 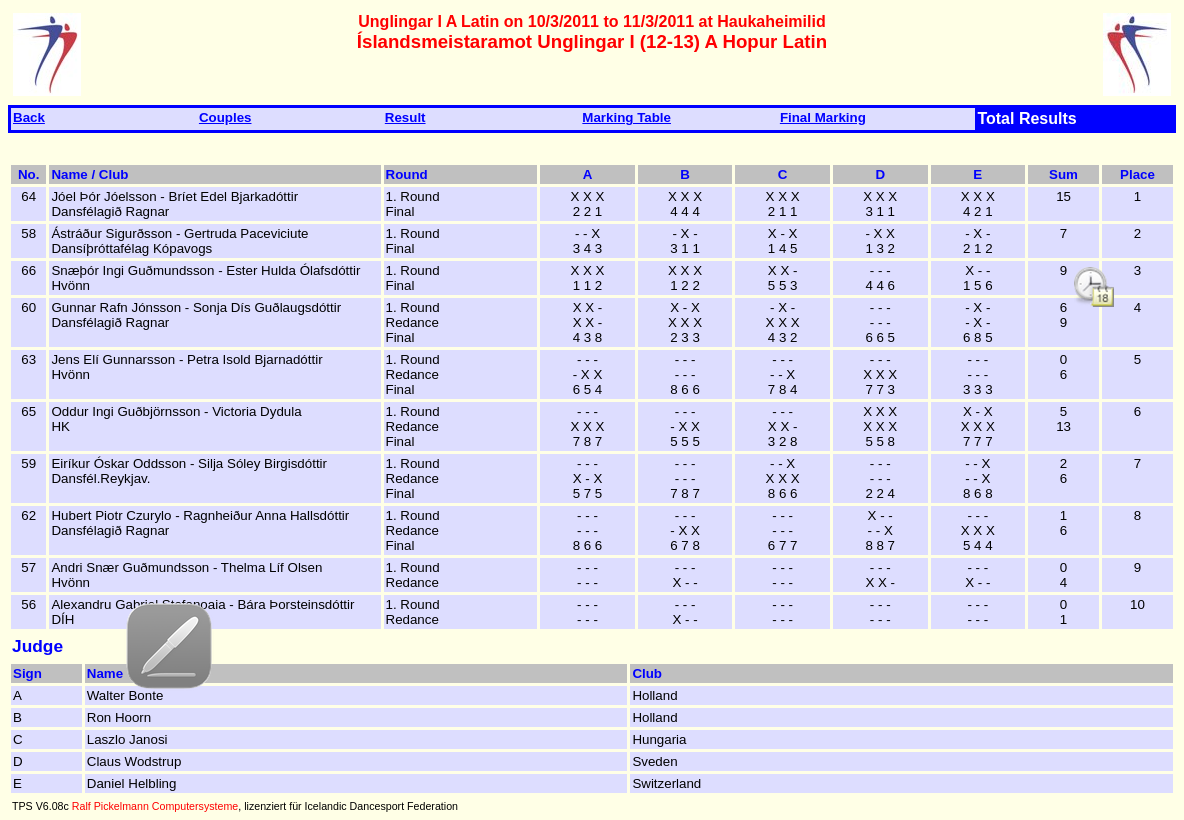 I want to click on set date and time for an automation action, so click(x=1094, y=287).